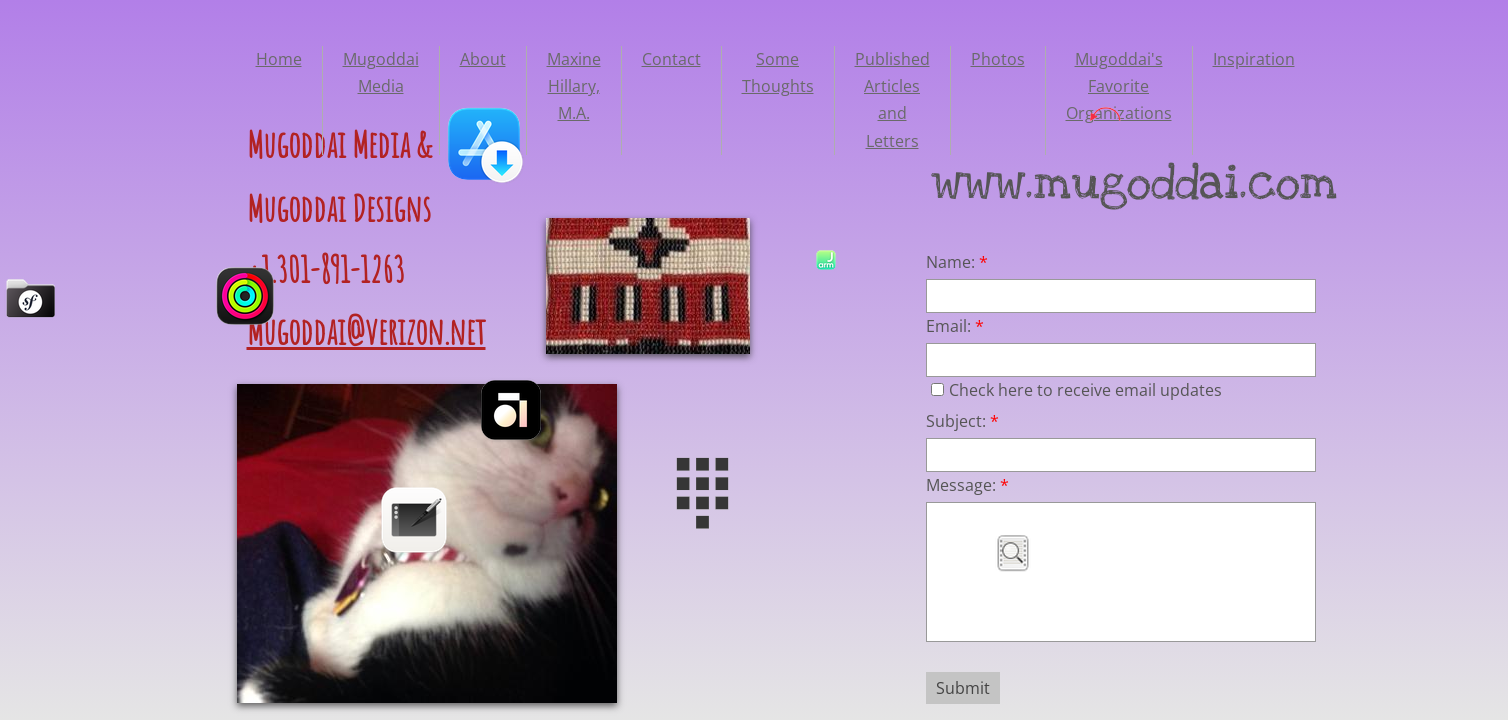 The image size is (1508, 720). I want to click on open symfony project folder, so click(30, 299).